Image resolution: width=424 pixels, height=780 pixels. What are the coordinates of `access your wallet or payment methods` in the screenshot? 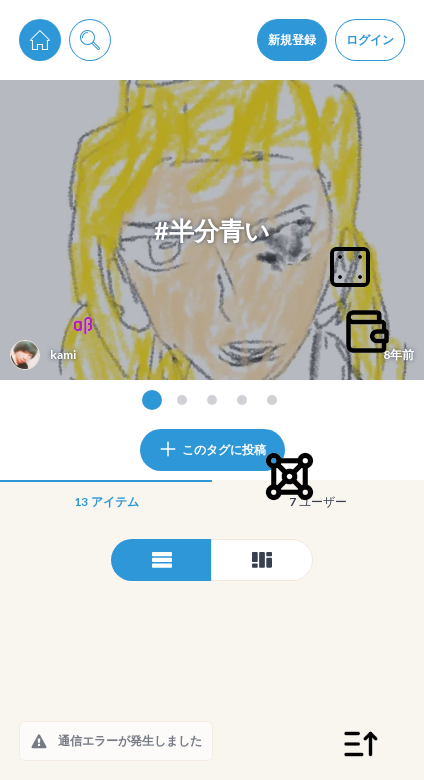 It's located at (367, 331).